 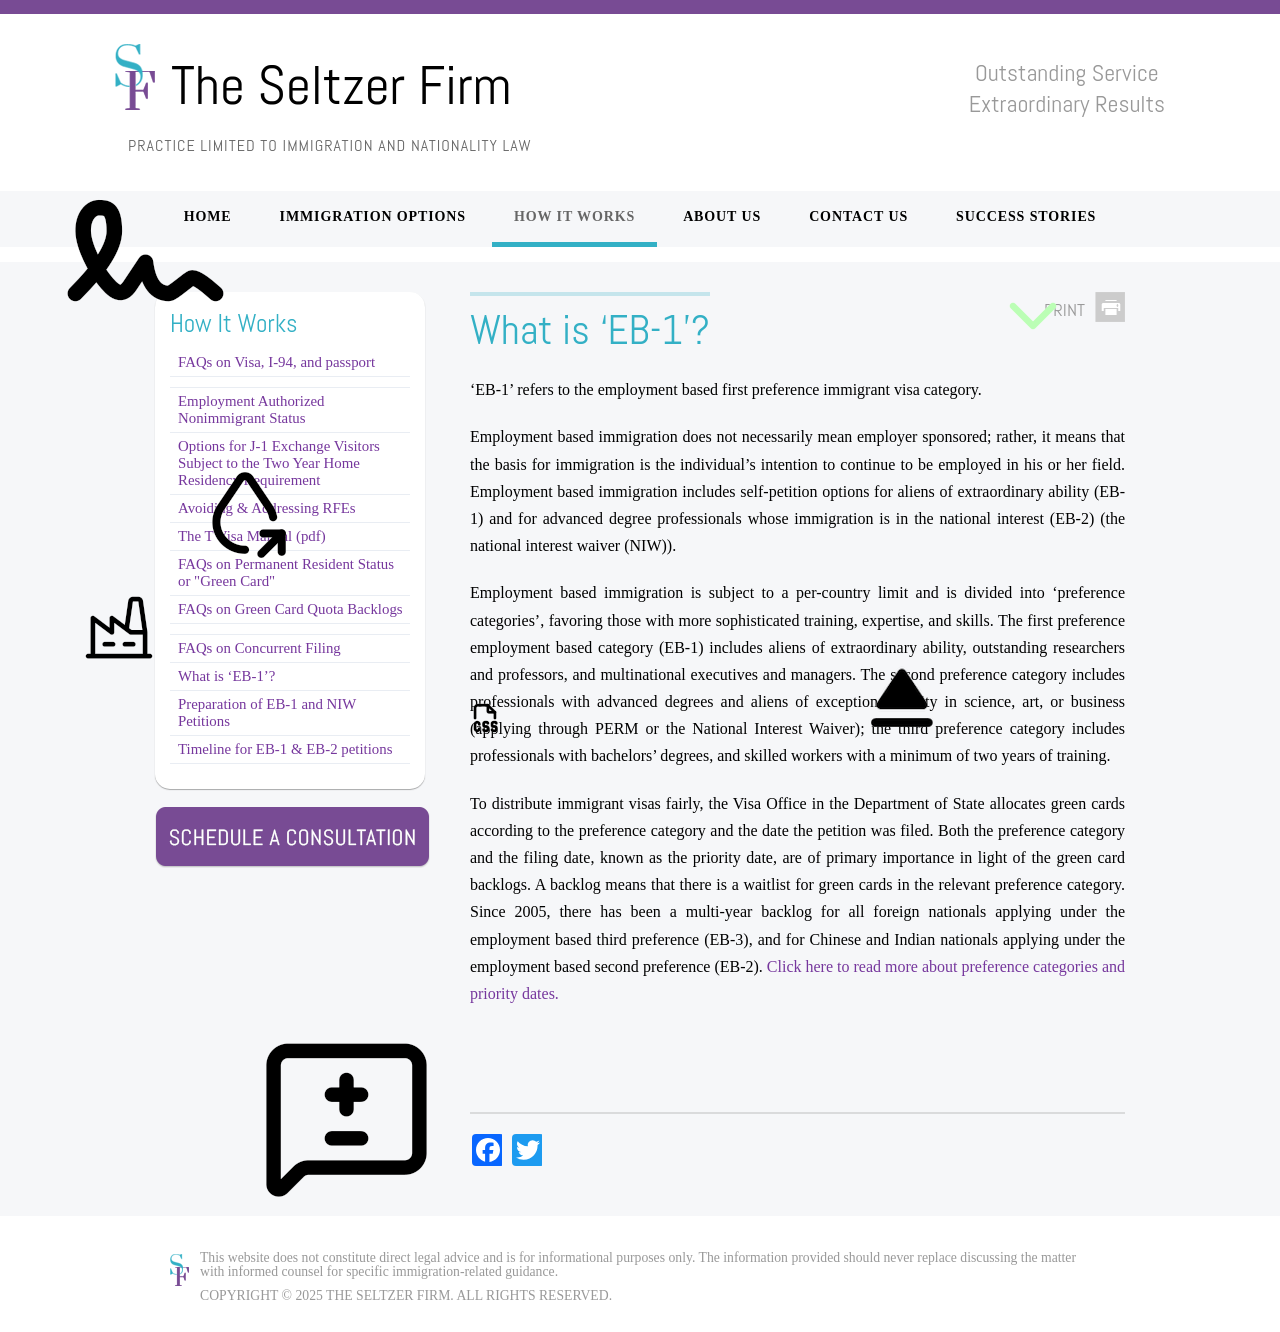 What do you see at coordinates (145, 254) in the screenshot?
I see `add your signature to a document` at bounding box center [145, 254].